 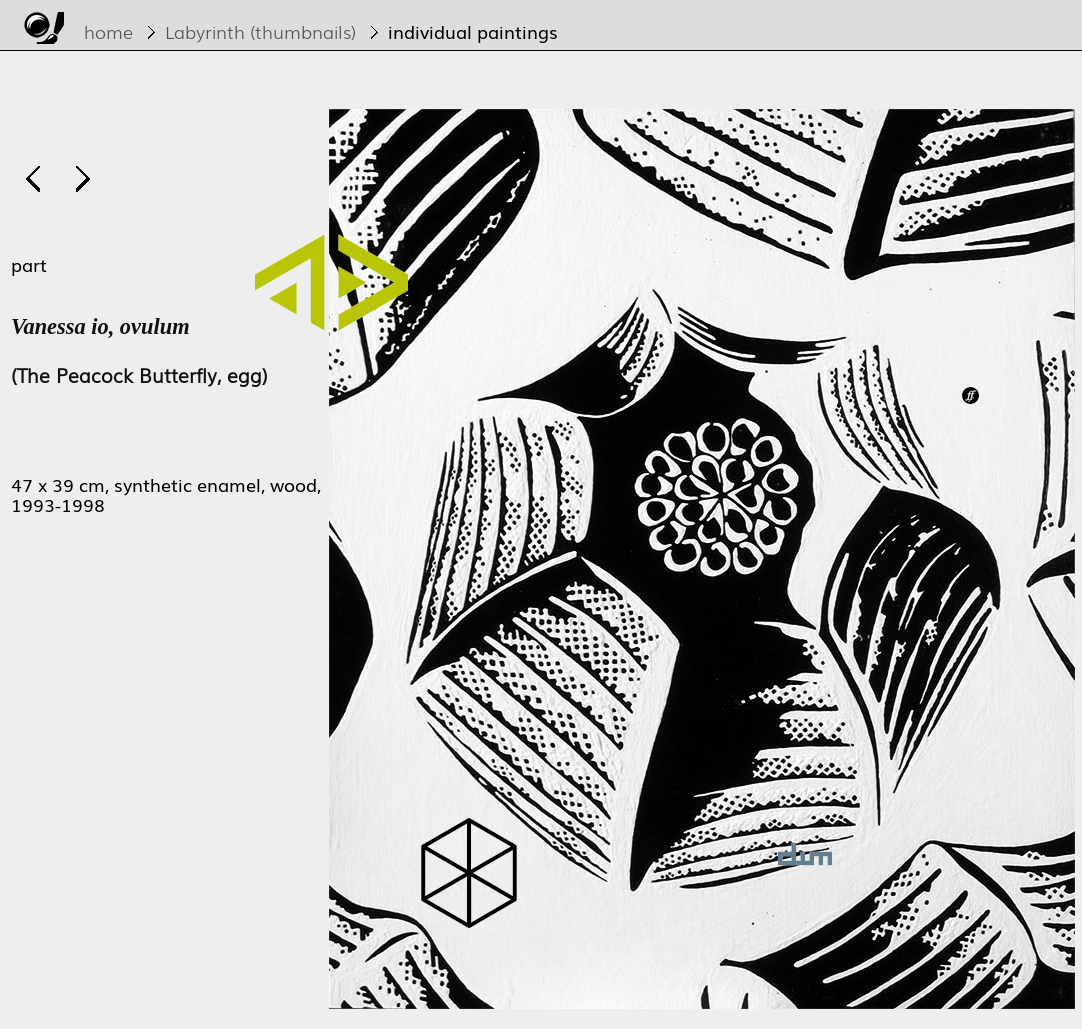 I want to click on vfairs virtual events platform logo, so click(x=469, y=873).